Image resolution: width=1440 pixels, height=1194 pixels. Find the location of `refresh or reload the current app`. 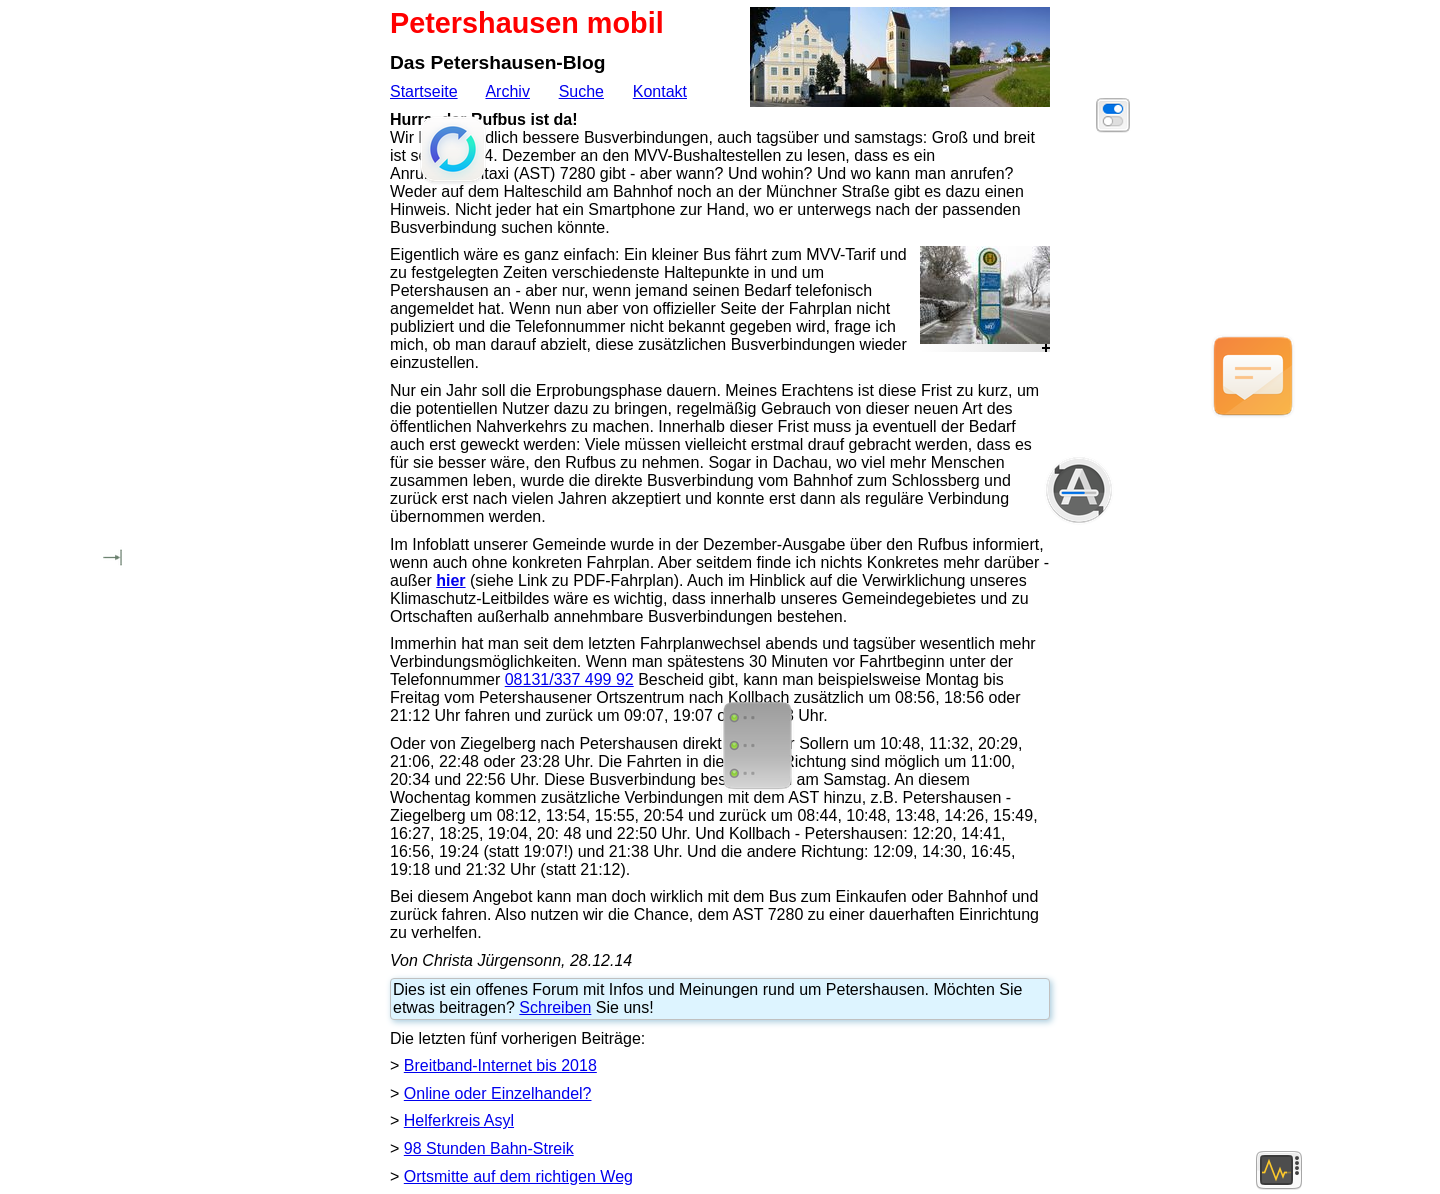

refresh or reload the current app is located at coordinates (453, 149).